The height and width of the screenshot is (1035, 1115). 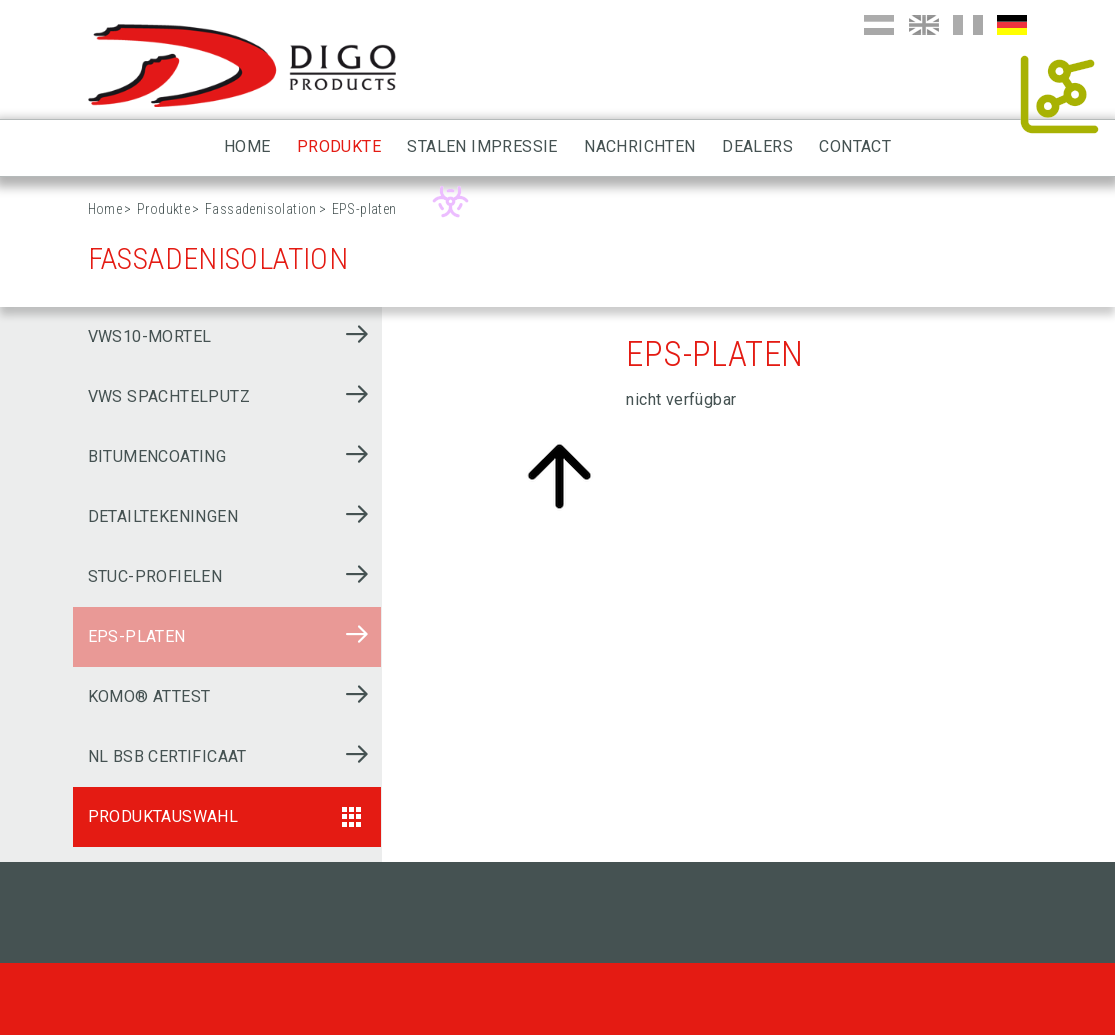 I want to click on view network analytics or graph data, so click(x=1059, y=94).